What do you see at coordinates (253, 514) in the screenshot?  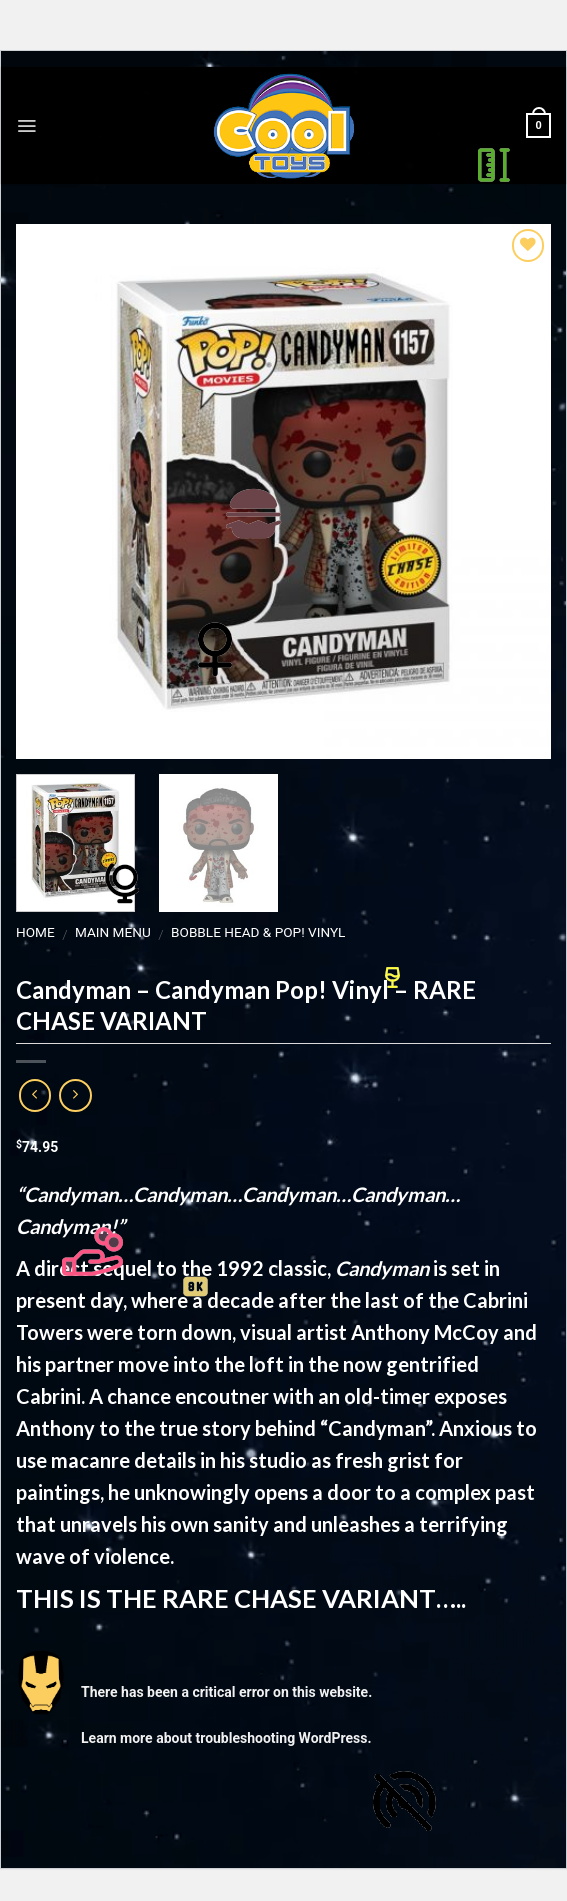 I see `open navigation menu` at bounding box center [253, 514].